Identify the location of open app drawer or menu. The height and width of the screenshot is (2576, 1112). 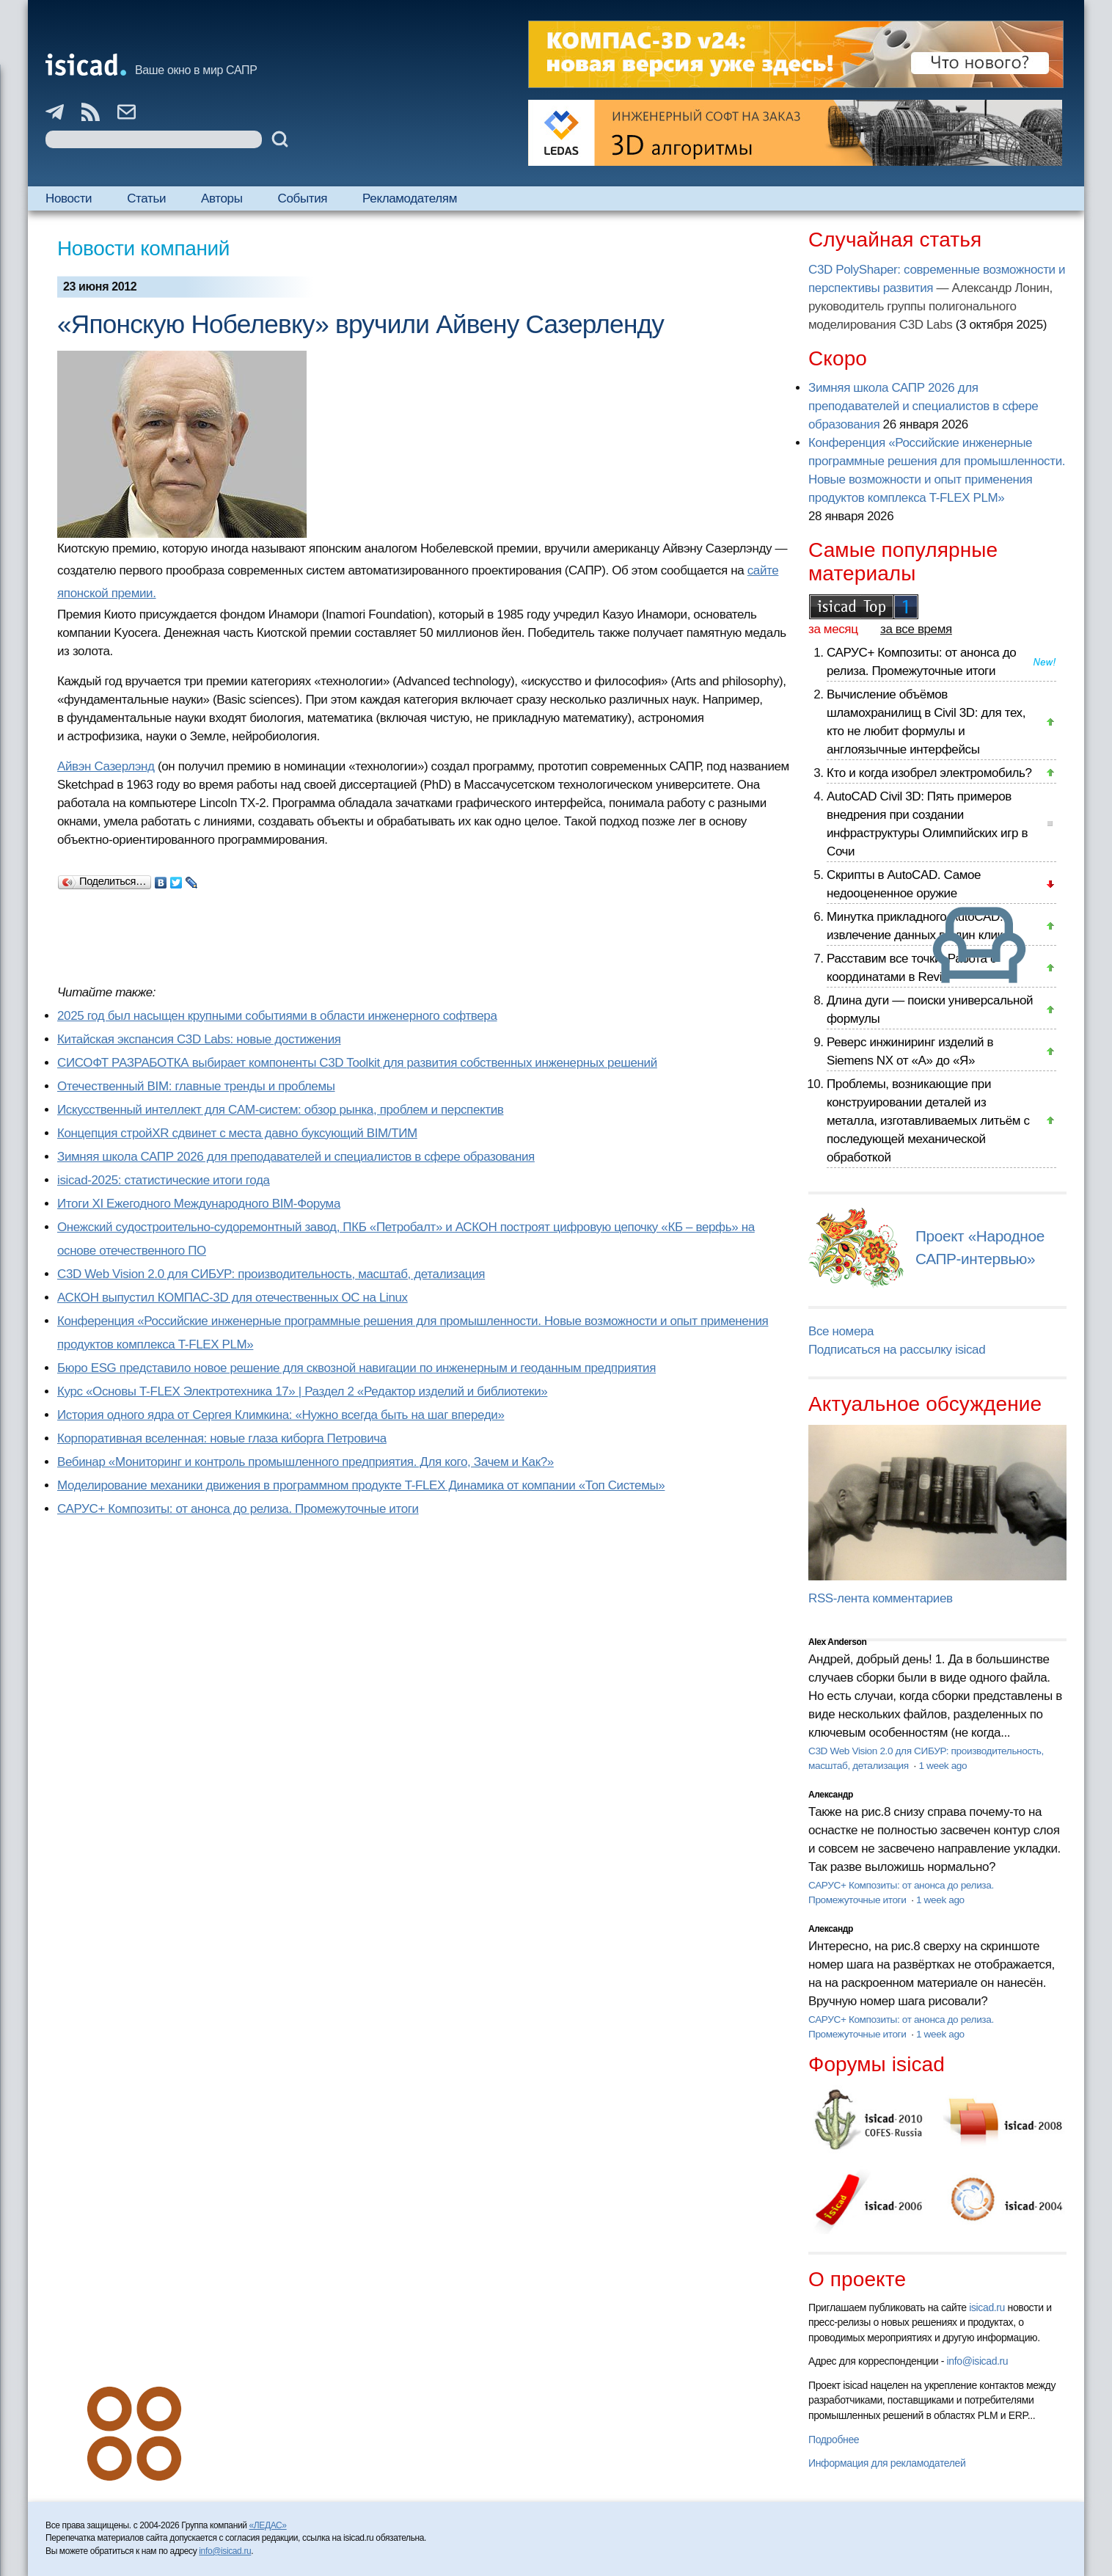
(134, 2434).